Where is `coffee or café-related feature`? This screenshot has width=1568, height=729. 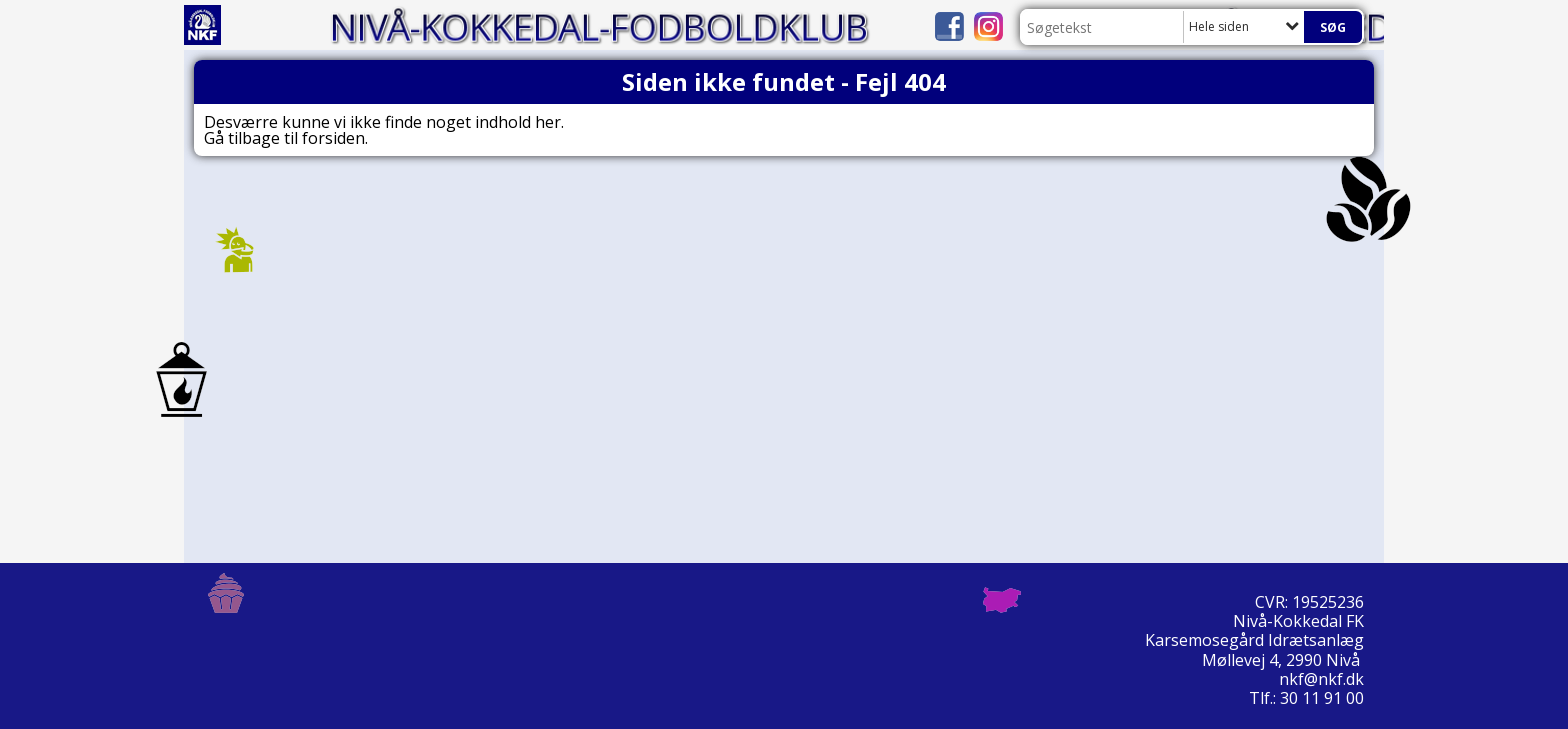
coffee or café-related feature is located at coordinates (1368, 198).